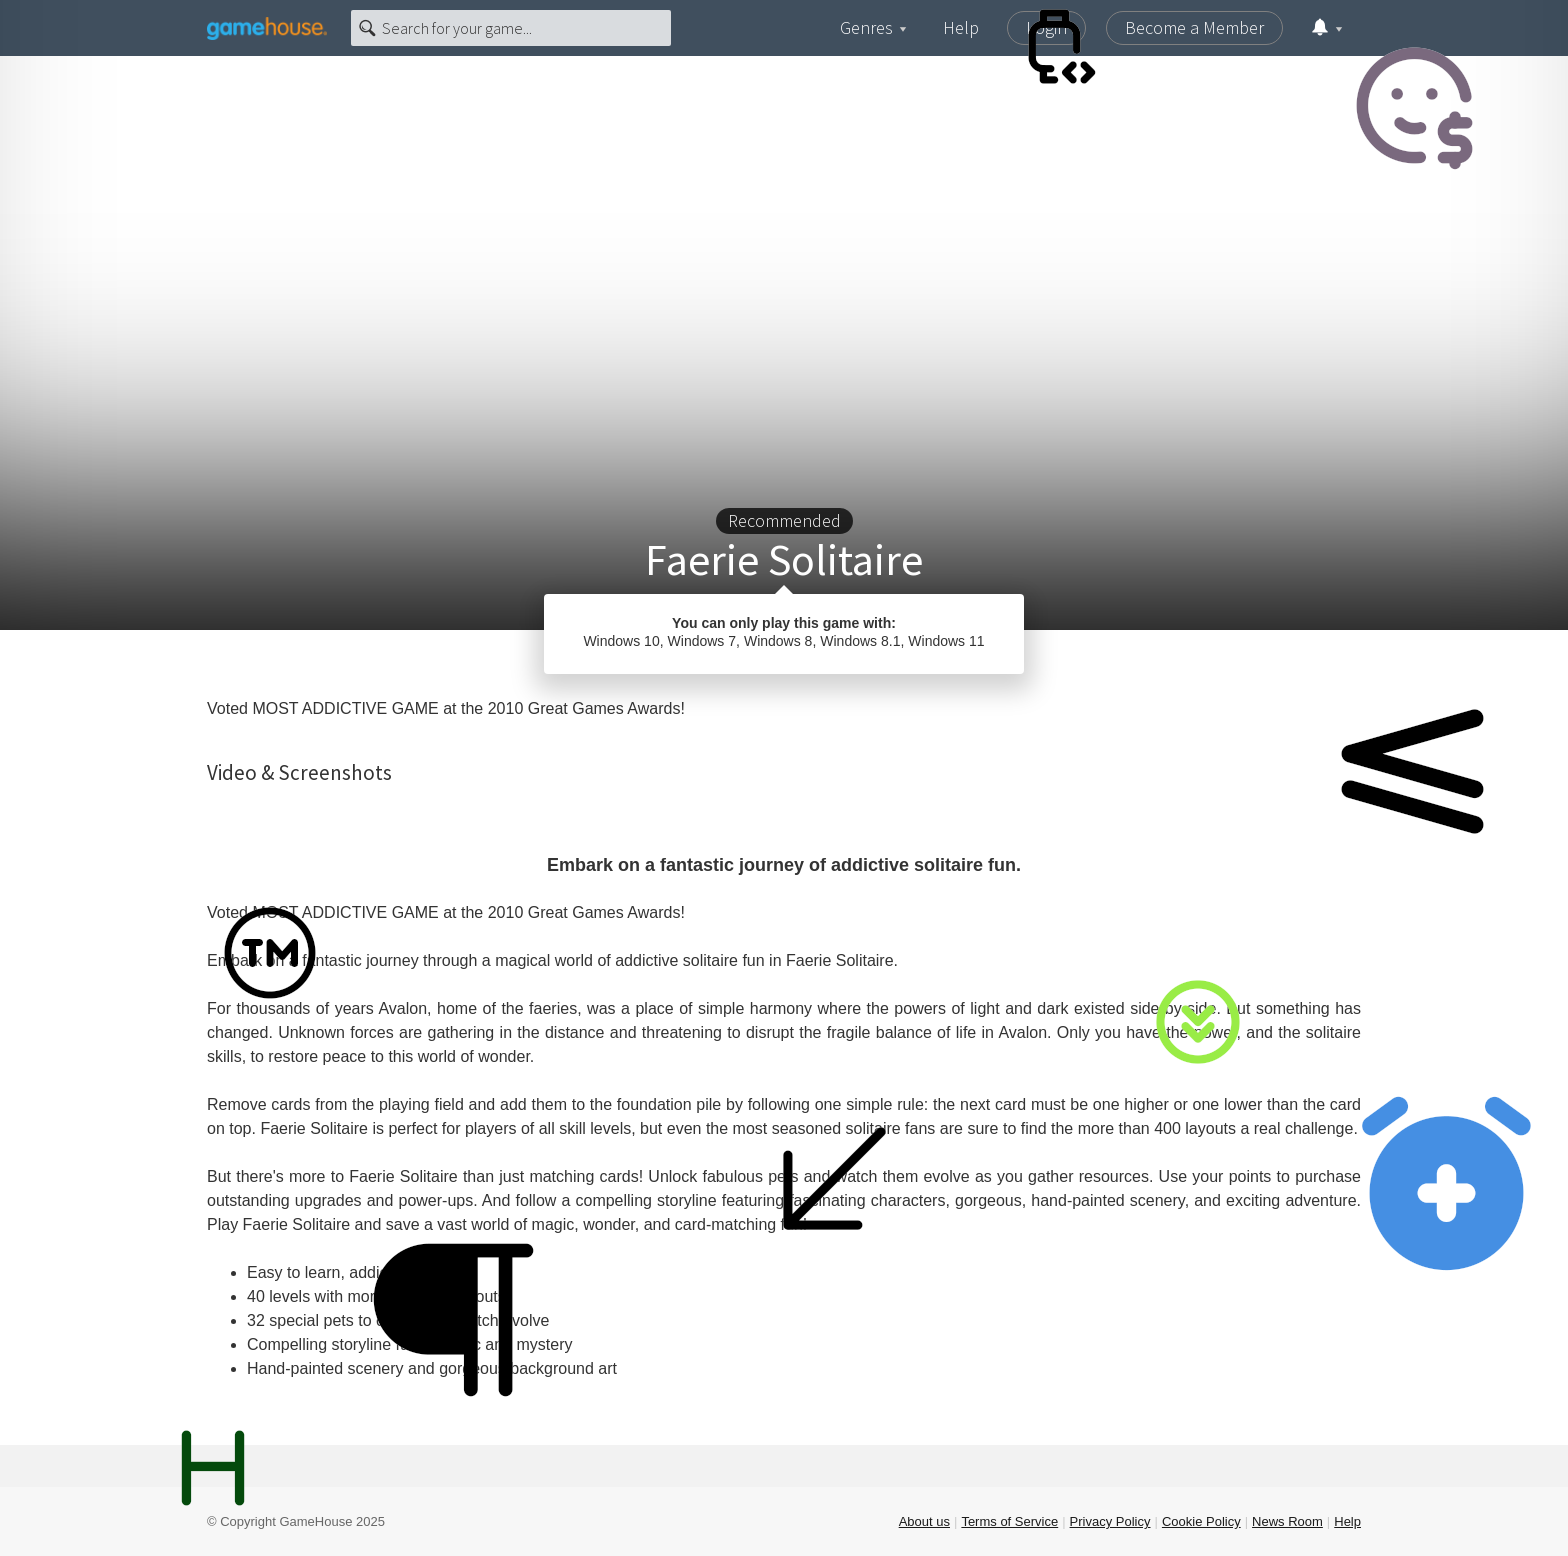 This screenshot has height=1556, width=1568. I want to click on view account balance or earnings, so click(1414, 105).